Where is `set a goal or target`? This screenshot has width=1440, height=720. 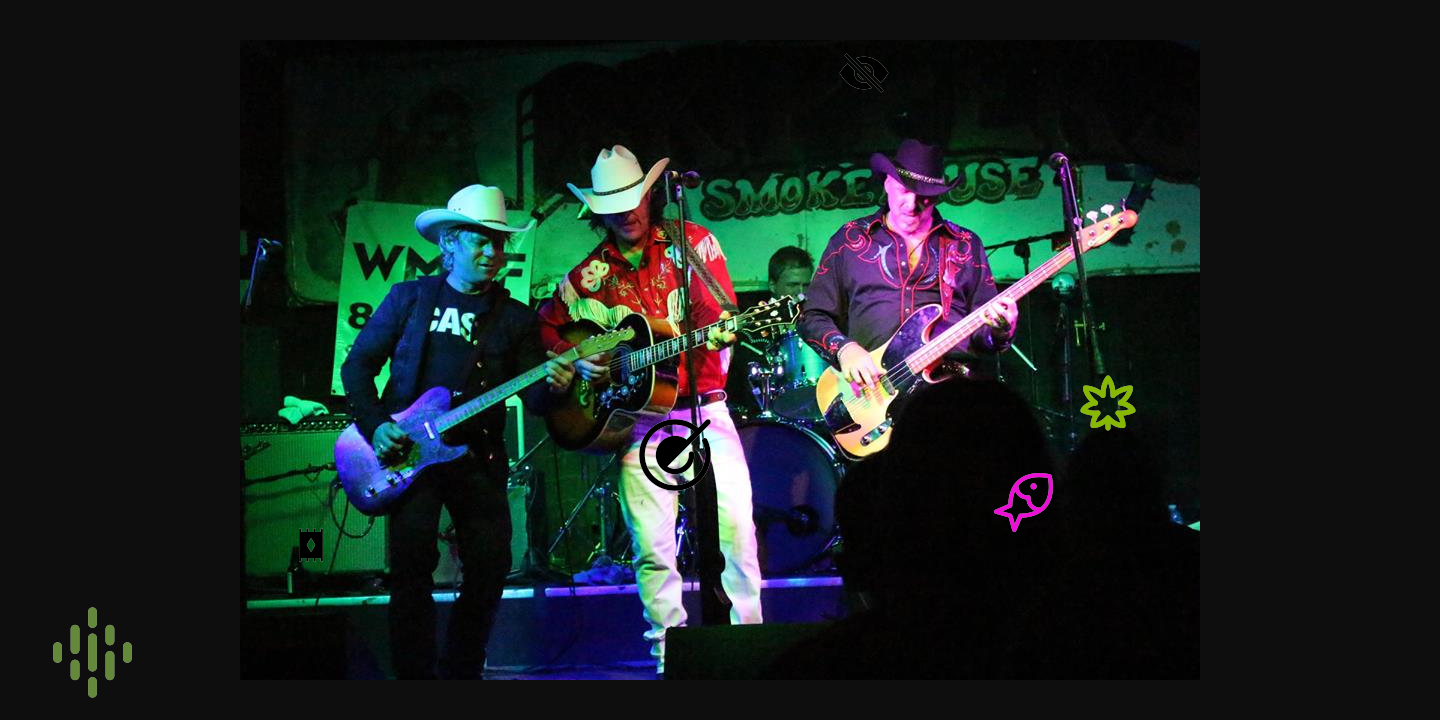 set a goal or target is located at coordinates (675, 455).